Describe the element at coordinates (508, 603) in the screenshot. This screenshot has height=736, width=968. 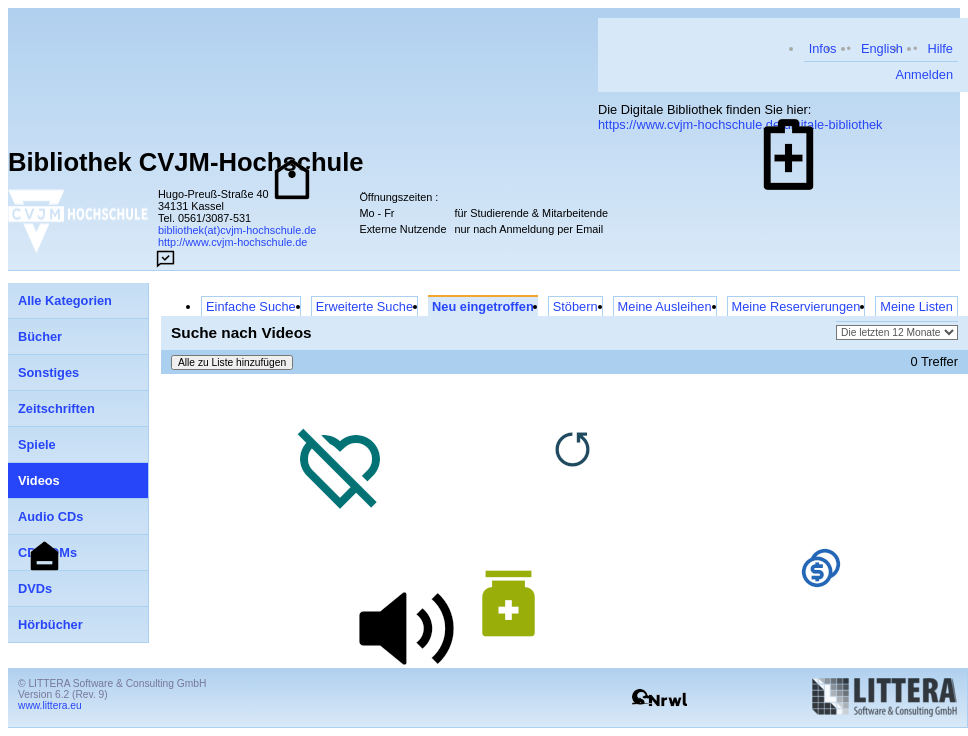
I see `view medication information` at that location.